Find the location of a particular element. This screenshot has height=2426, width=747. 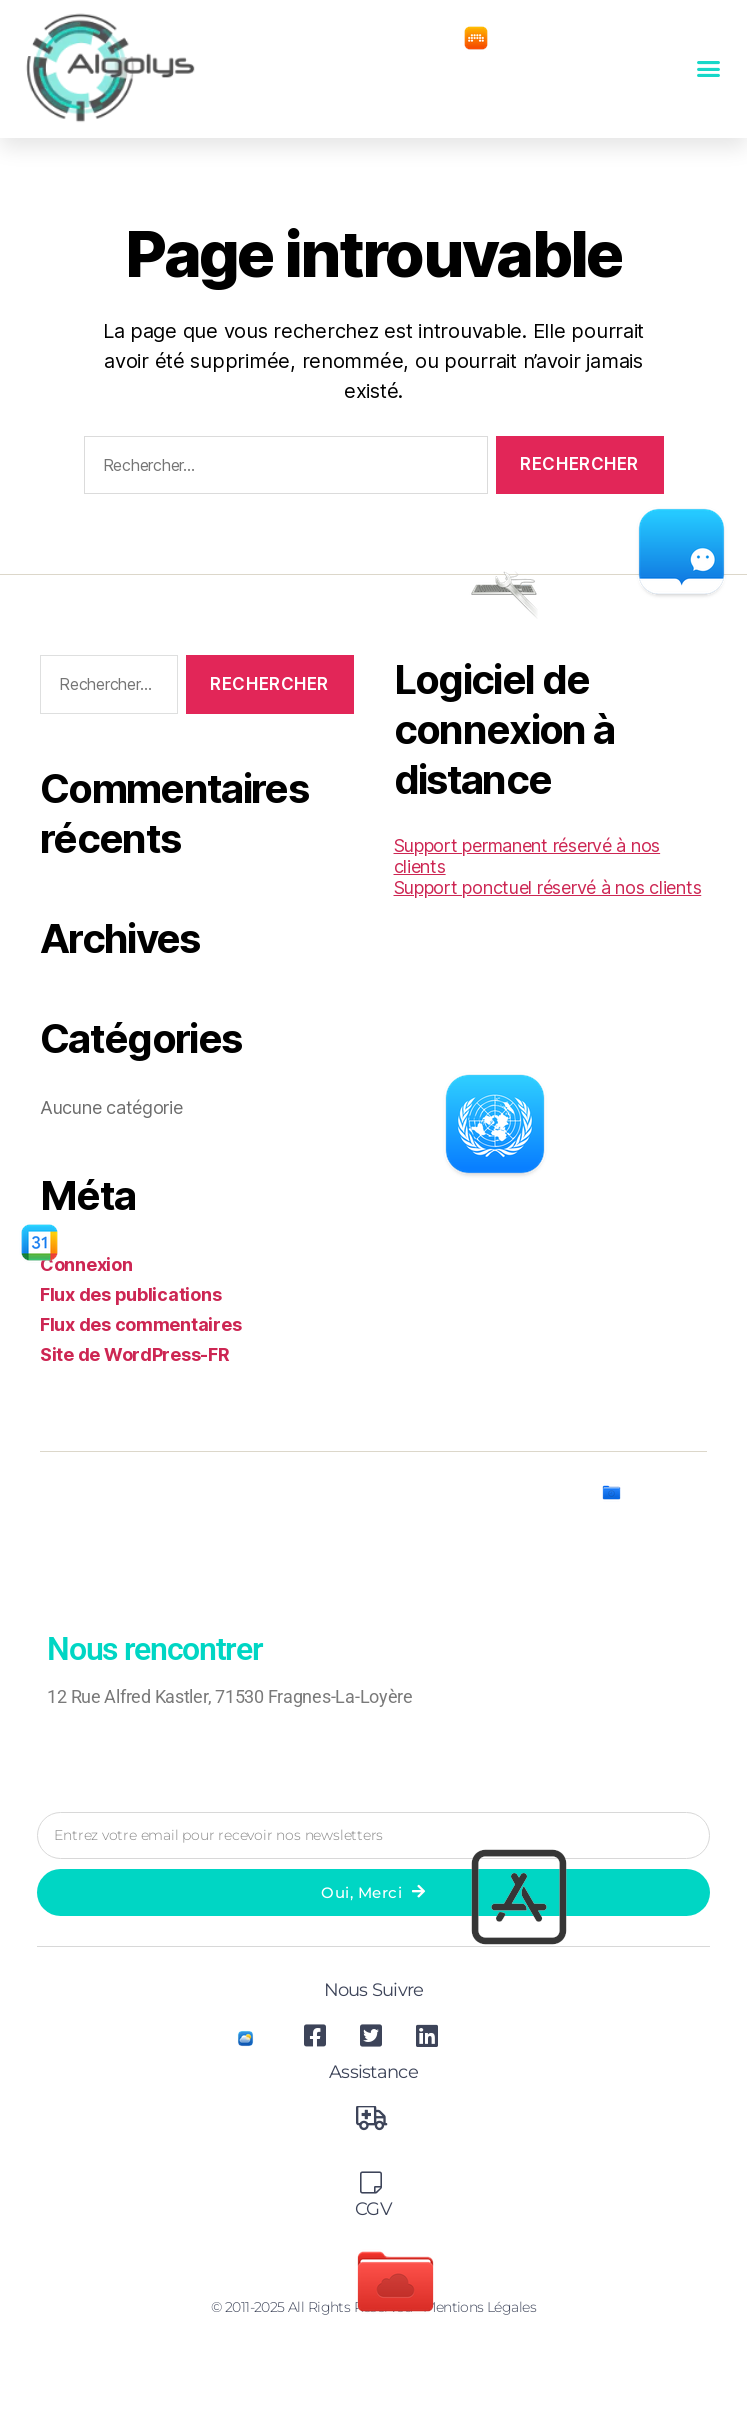

open the app store is located at coordinates (519, 1897).